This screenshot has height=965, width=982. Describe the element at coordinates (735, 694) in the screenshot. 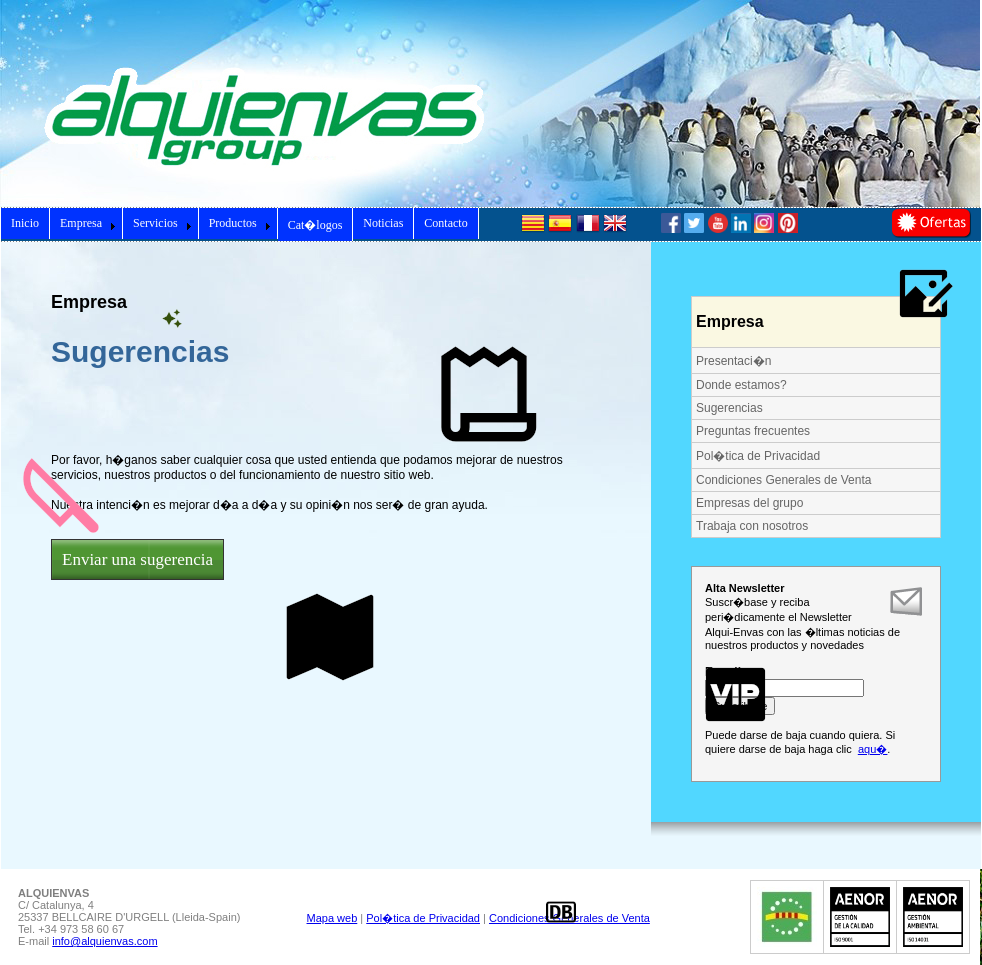

I see `indicates VIP or premium membership status` at that location.